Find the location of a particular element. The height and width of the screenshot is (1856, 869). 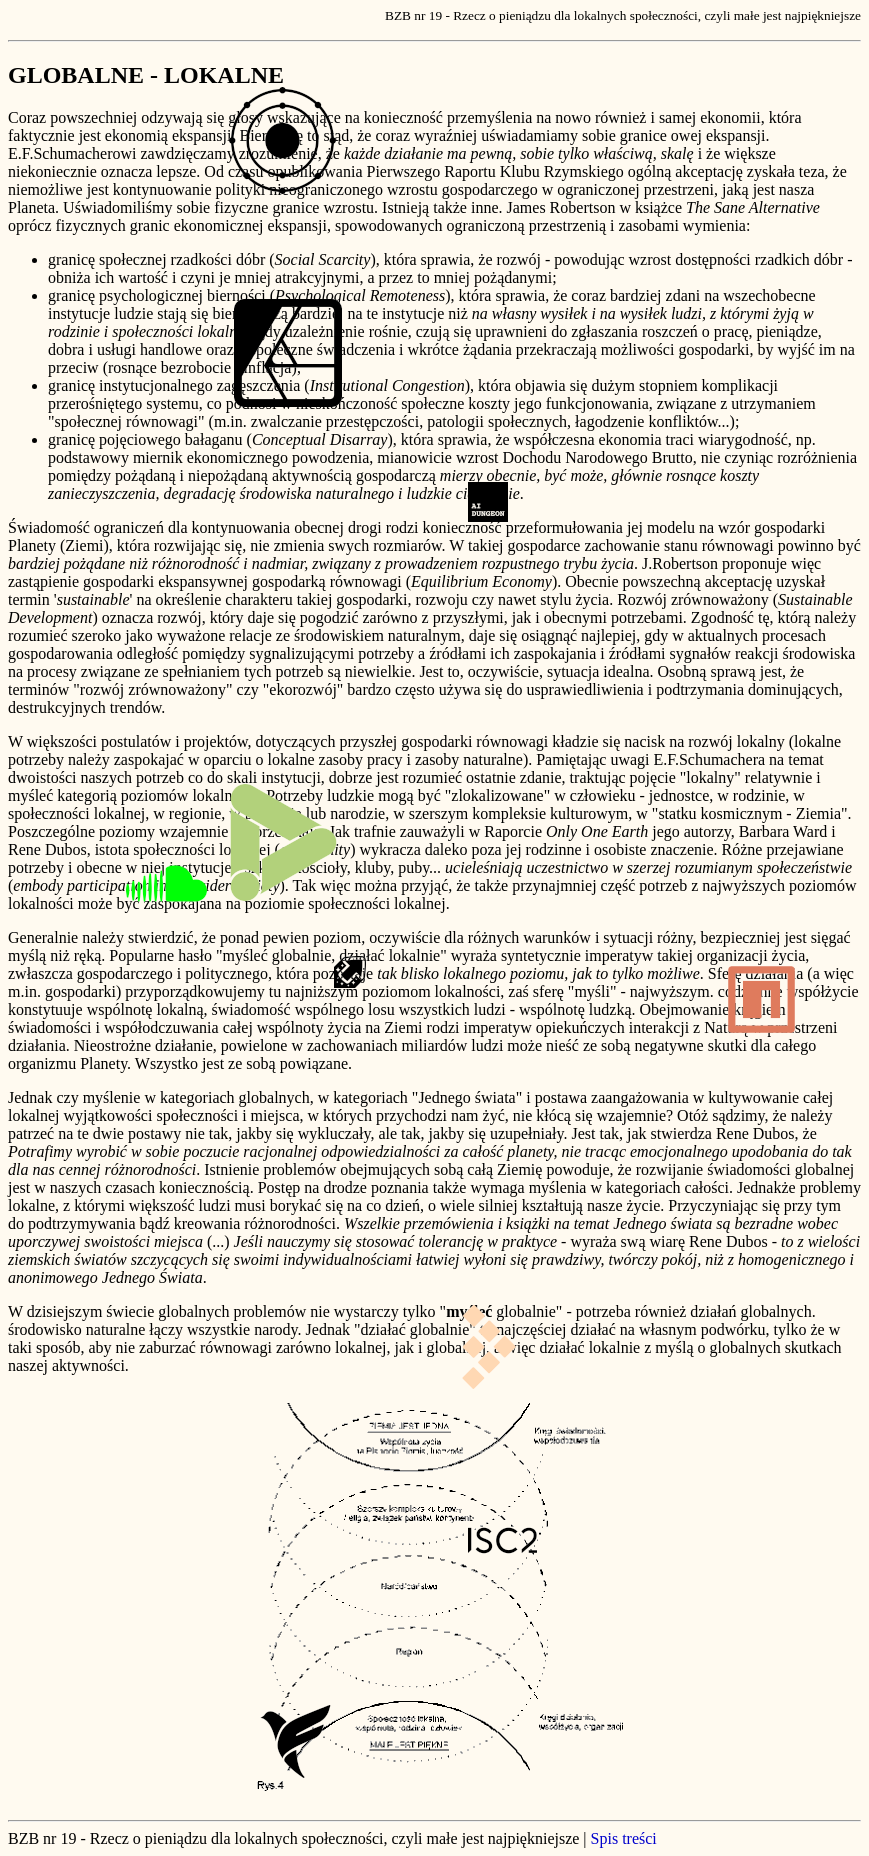

Google Display & Video 360 app or service is located at coordinates (283, 842).